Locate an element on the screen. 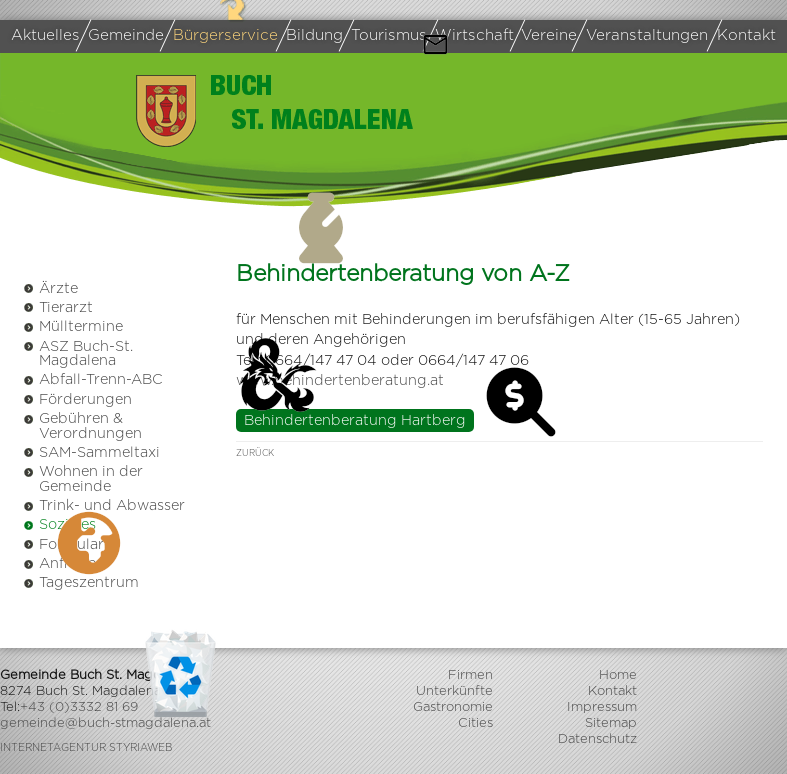 The image size is (787, 774). Dungeons & Dragons logo is located at coordinates (278, 375).